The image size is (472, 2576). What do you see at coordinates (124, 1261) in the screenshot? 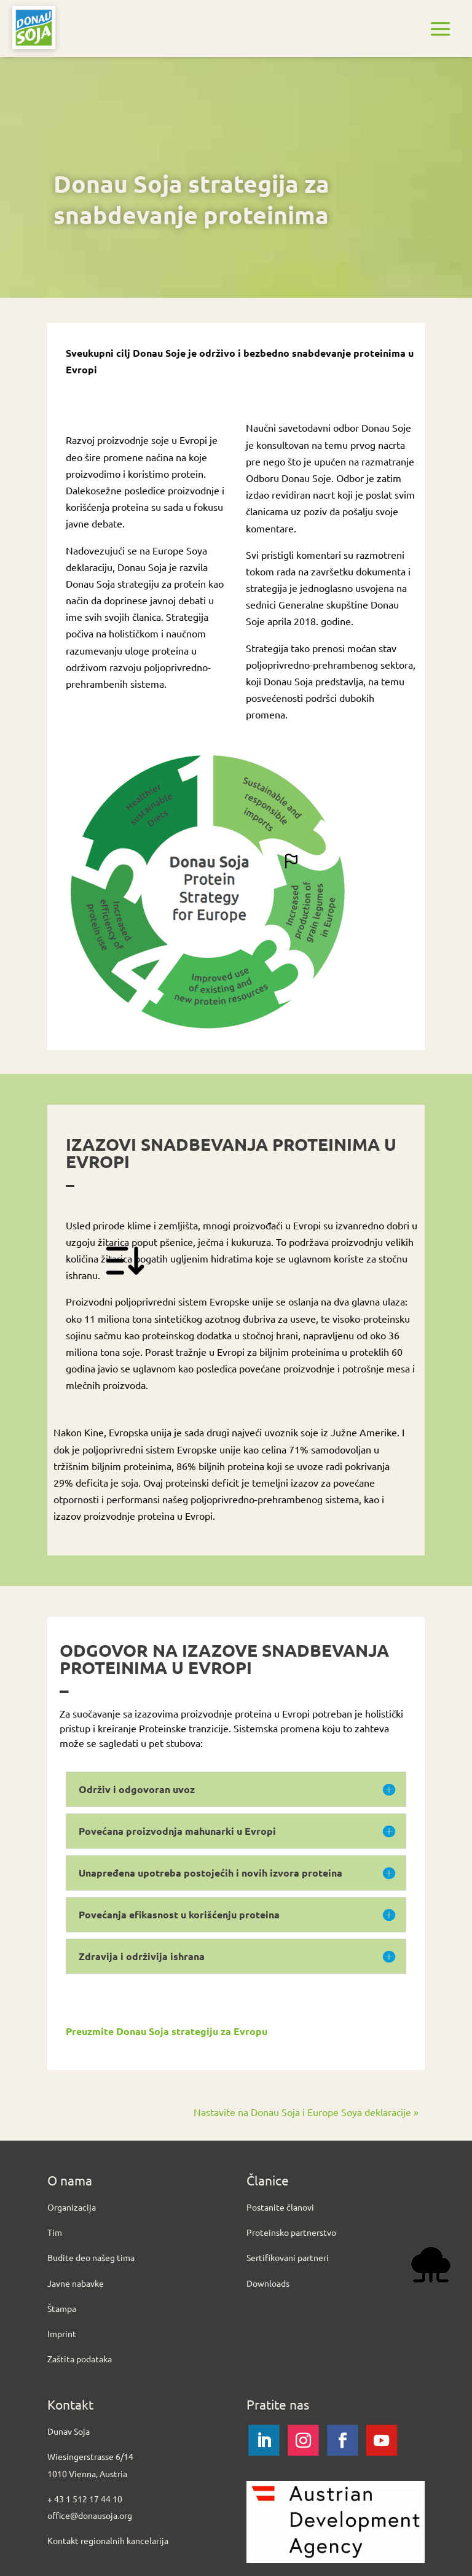
I see `sort items in descending order` at bounding box center [124, 1261].